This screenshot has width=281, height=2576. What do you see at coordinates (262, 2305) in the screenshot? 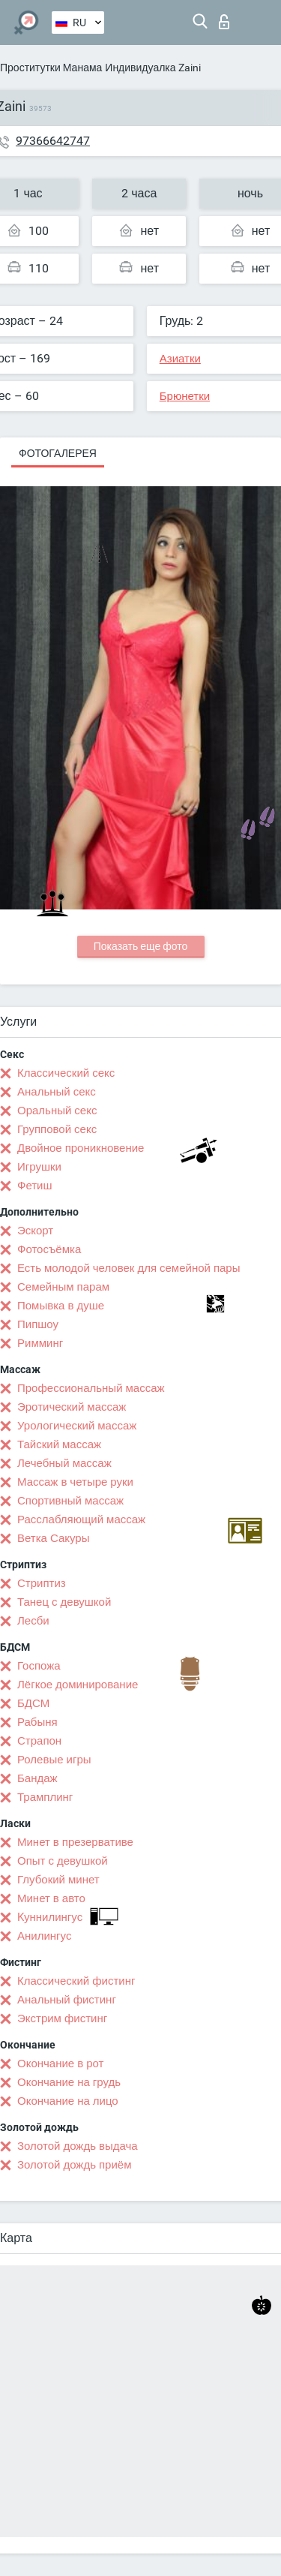
I see `view apple seed count or farming resources` at bounding box center [262, 2305].